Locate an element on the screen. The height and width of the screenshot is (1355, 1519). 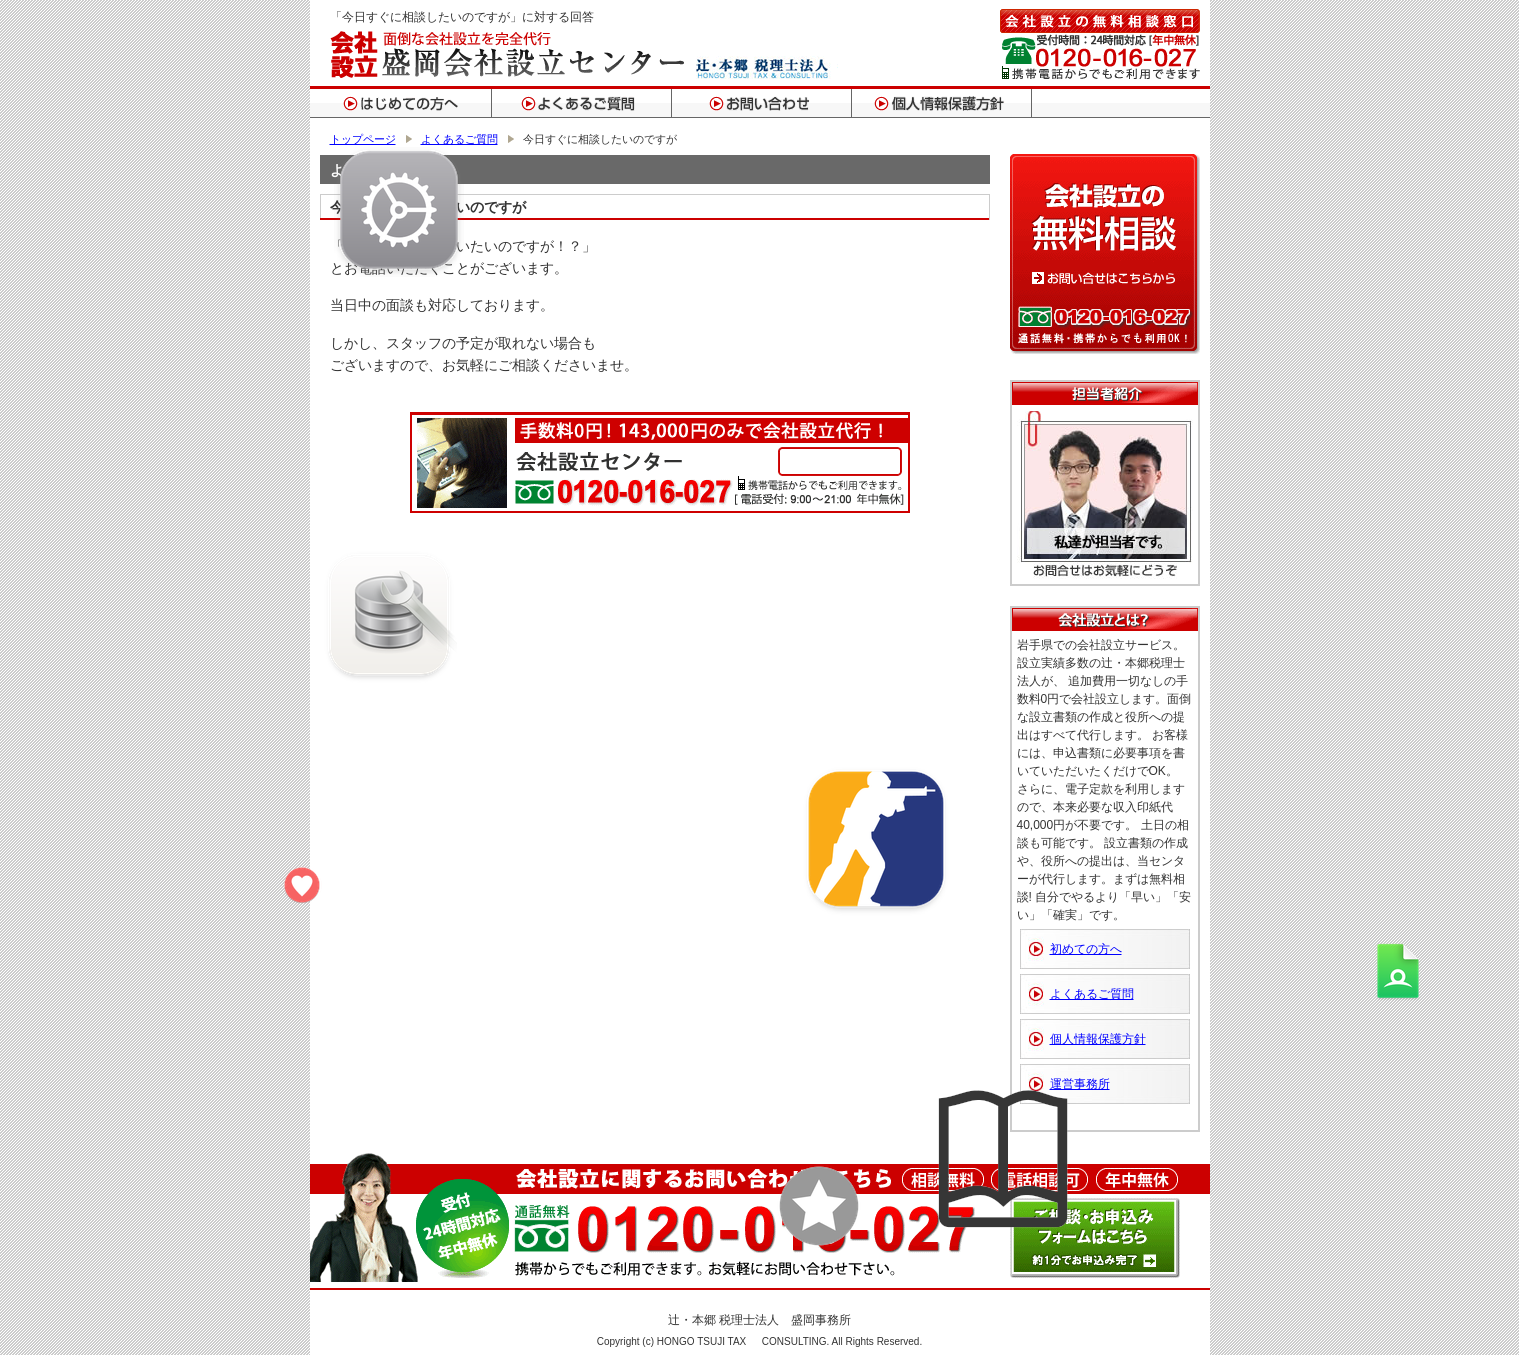
mark item as favorite is located at coordinates (302, 885).